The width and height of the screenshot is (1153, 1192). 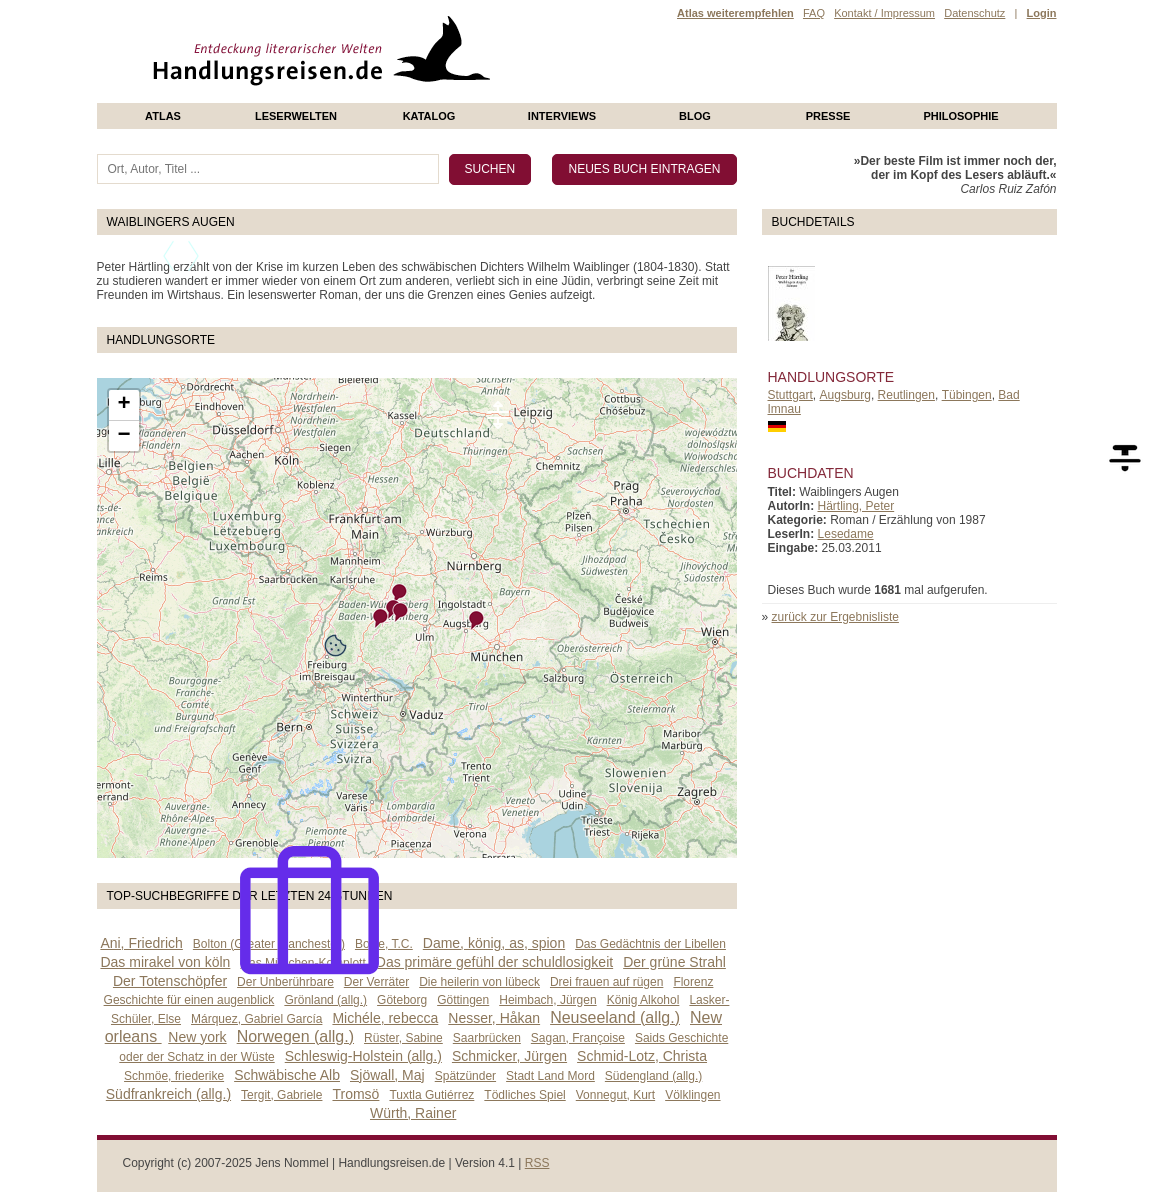 What do you see at coordinates (498, 415) in the screenshot?
I see `split view vertically` at bounding box center [498, 415].